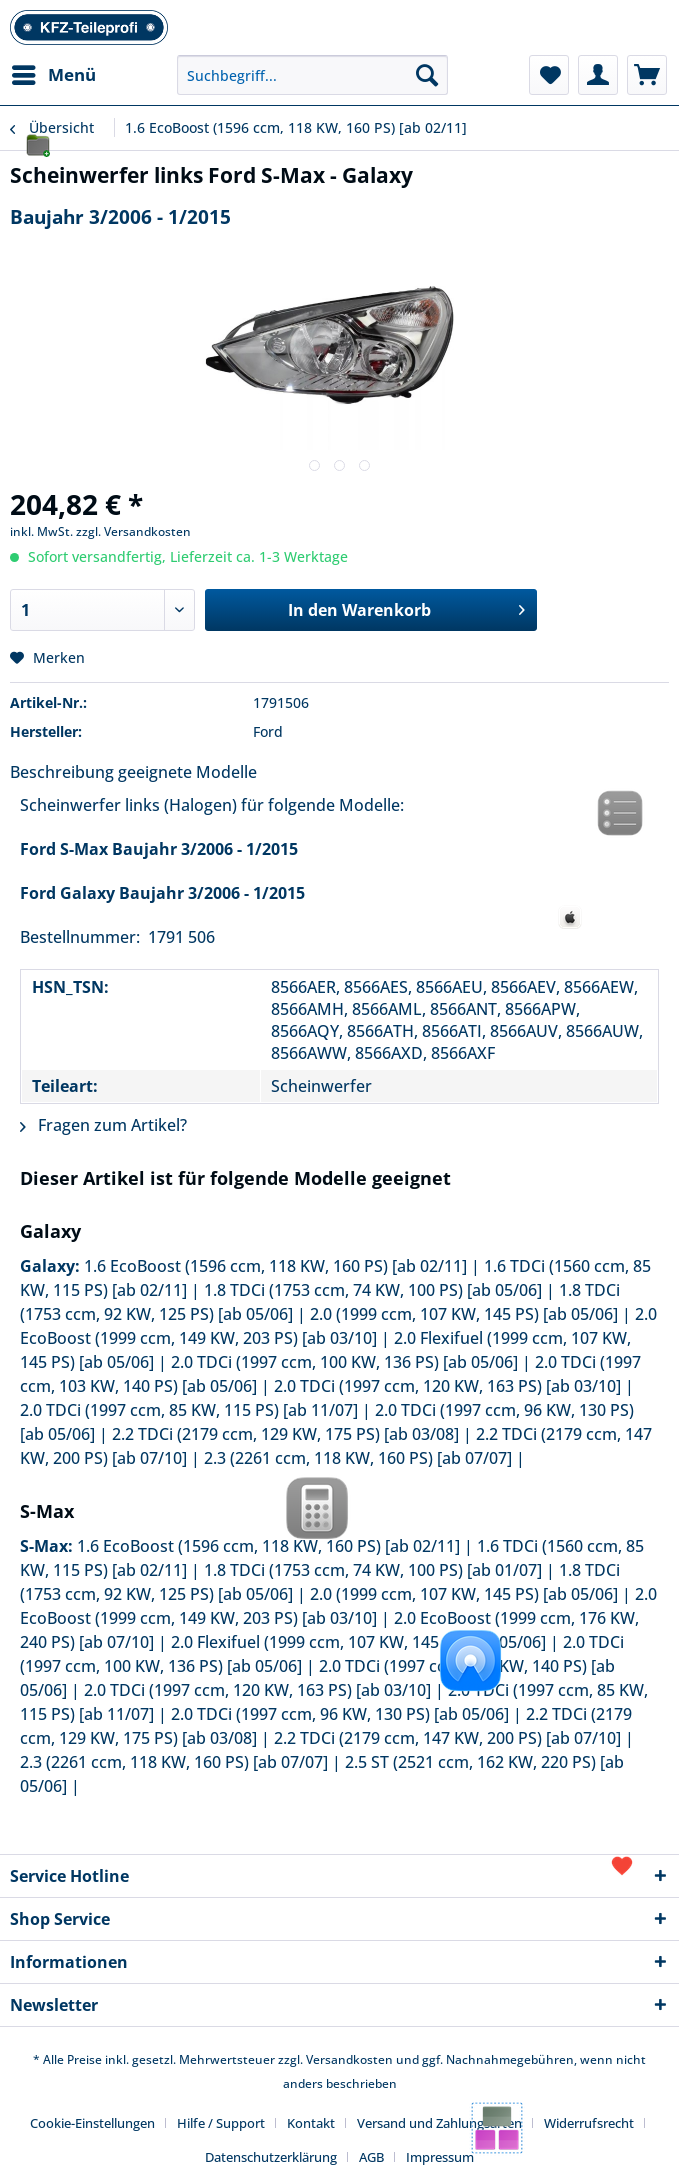 The width and height of the screenshot is (679, 2174). I want to click on open airdrop to share files with nearby devices, so click(470, 1660).